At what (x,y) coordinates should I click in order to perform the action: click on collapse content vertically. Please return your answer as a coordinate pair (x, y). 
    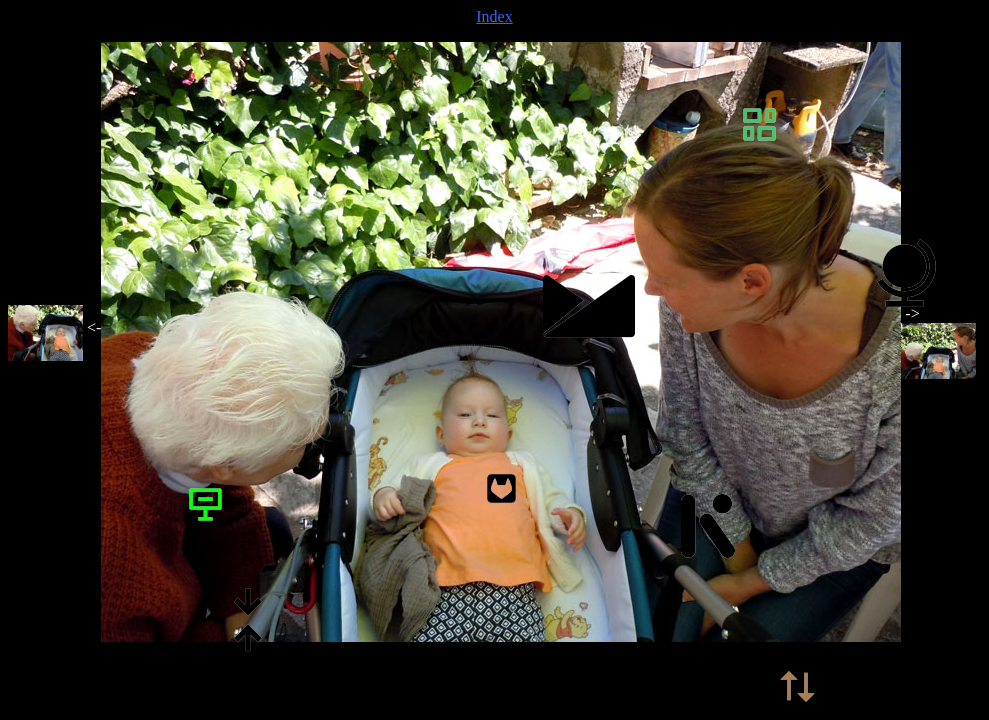
    Looking at the image, I should click on (248, 620).